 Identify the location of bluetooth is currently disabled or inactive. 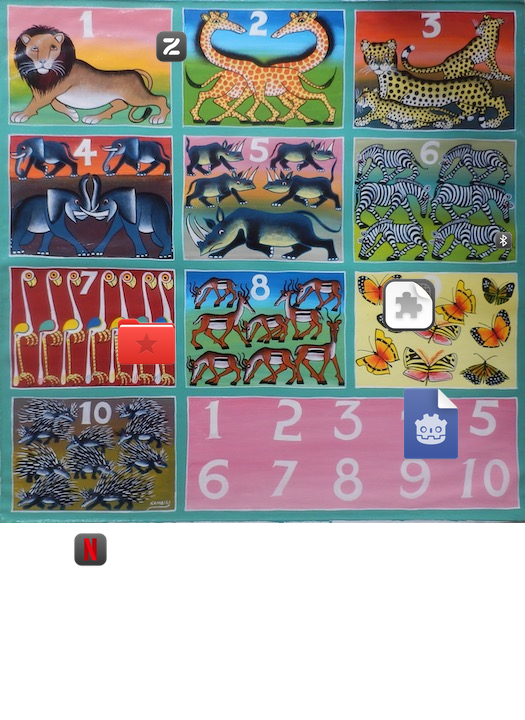
(503, 240).